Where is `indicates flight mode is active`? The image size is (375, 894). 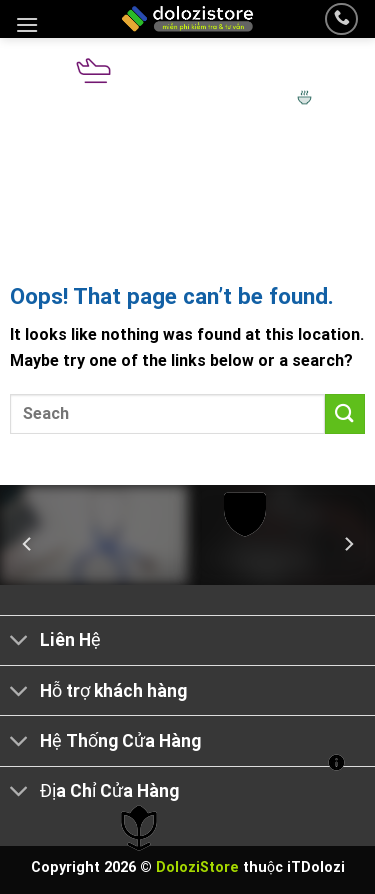
indicates flight mode is active is located at coordinates (93, 69).